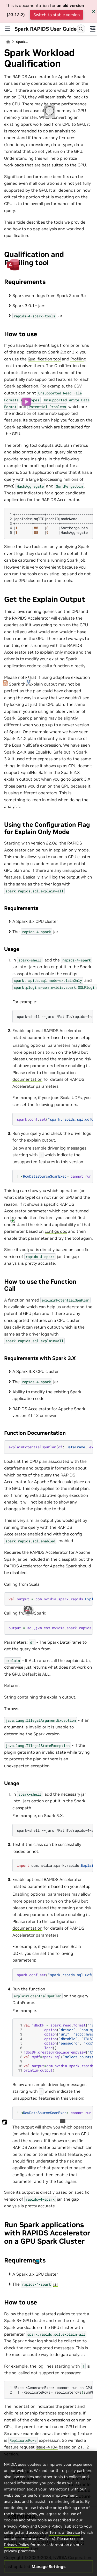 The height and width of the screenshot is (2576, 97). What do you see at coordinates (13, 265) in the screenshot?
I see `open Microsoft Access database application` at bounding box center [13, 265].